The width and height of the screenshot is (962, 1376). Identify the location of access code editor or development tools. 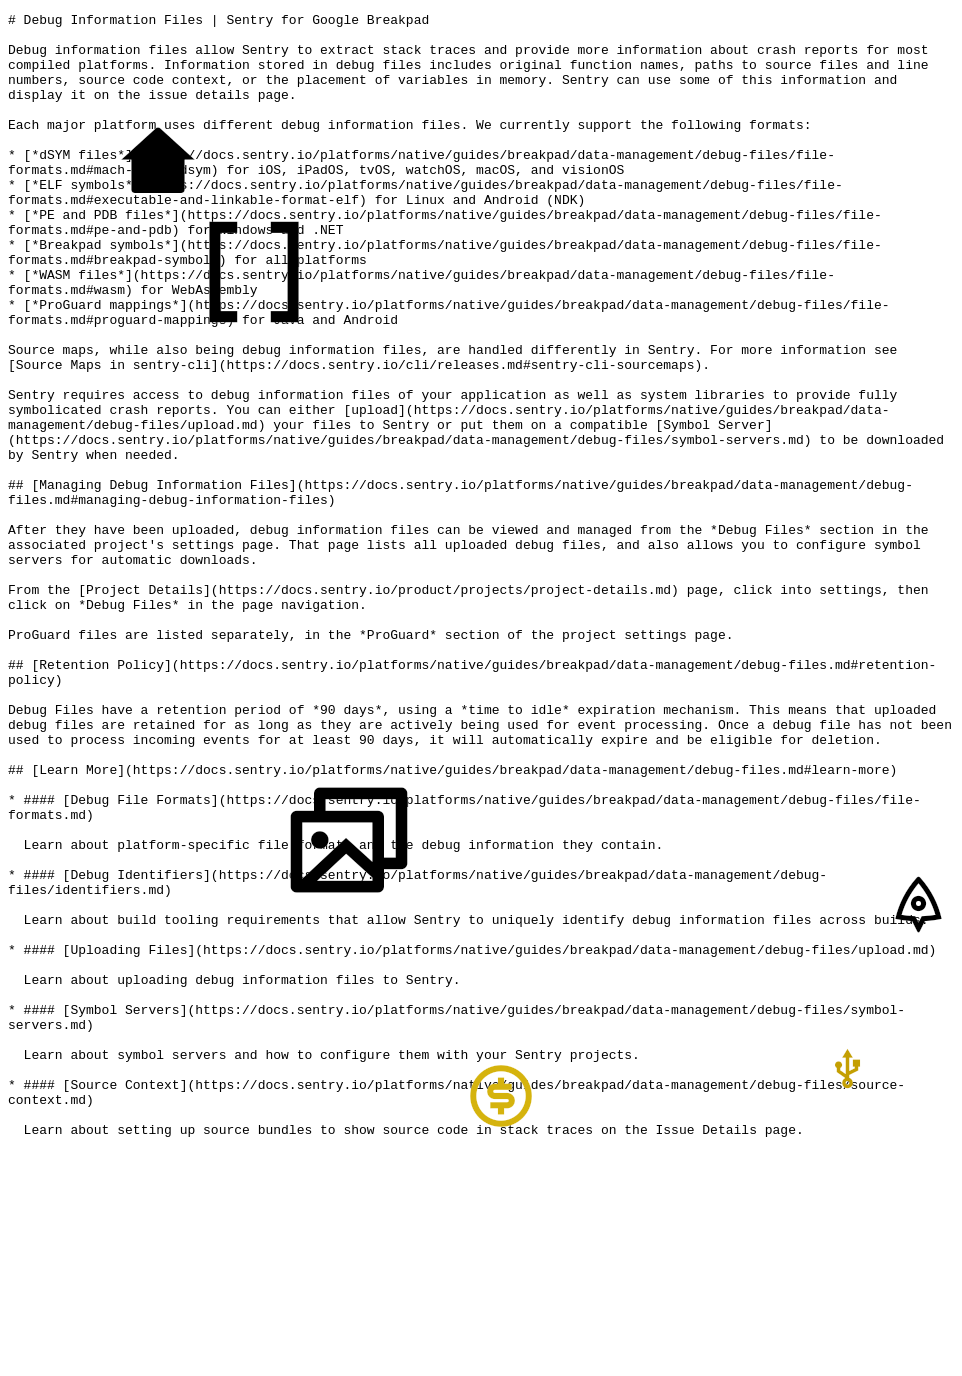
(254, 272).